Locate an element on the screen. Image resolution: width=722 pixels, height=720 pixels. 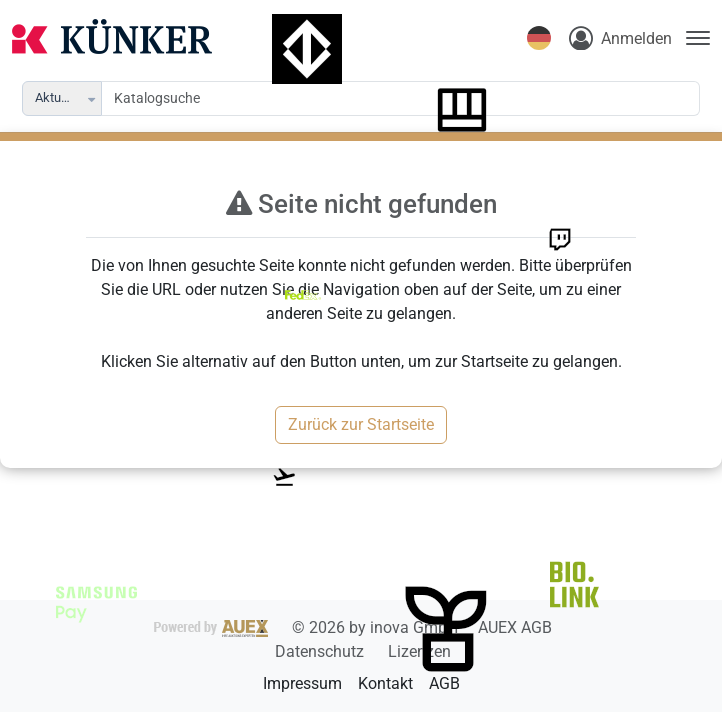
access plant care or gardening features is located at coordinates (448, 629).